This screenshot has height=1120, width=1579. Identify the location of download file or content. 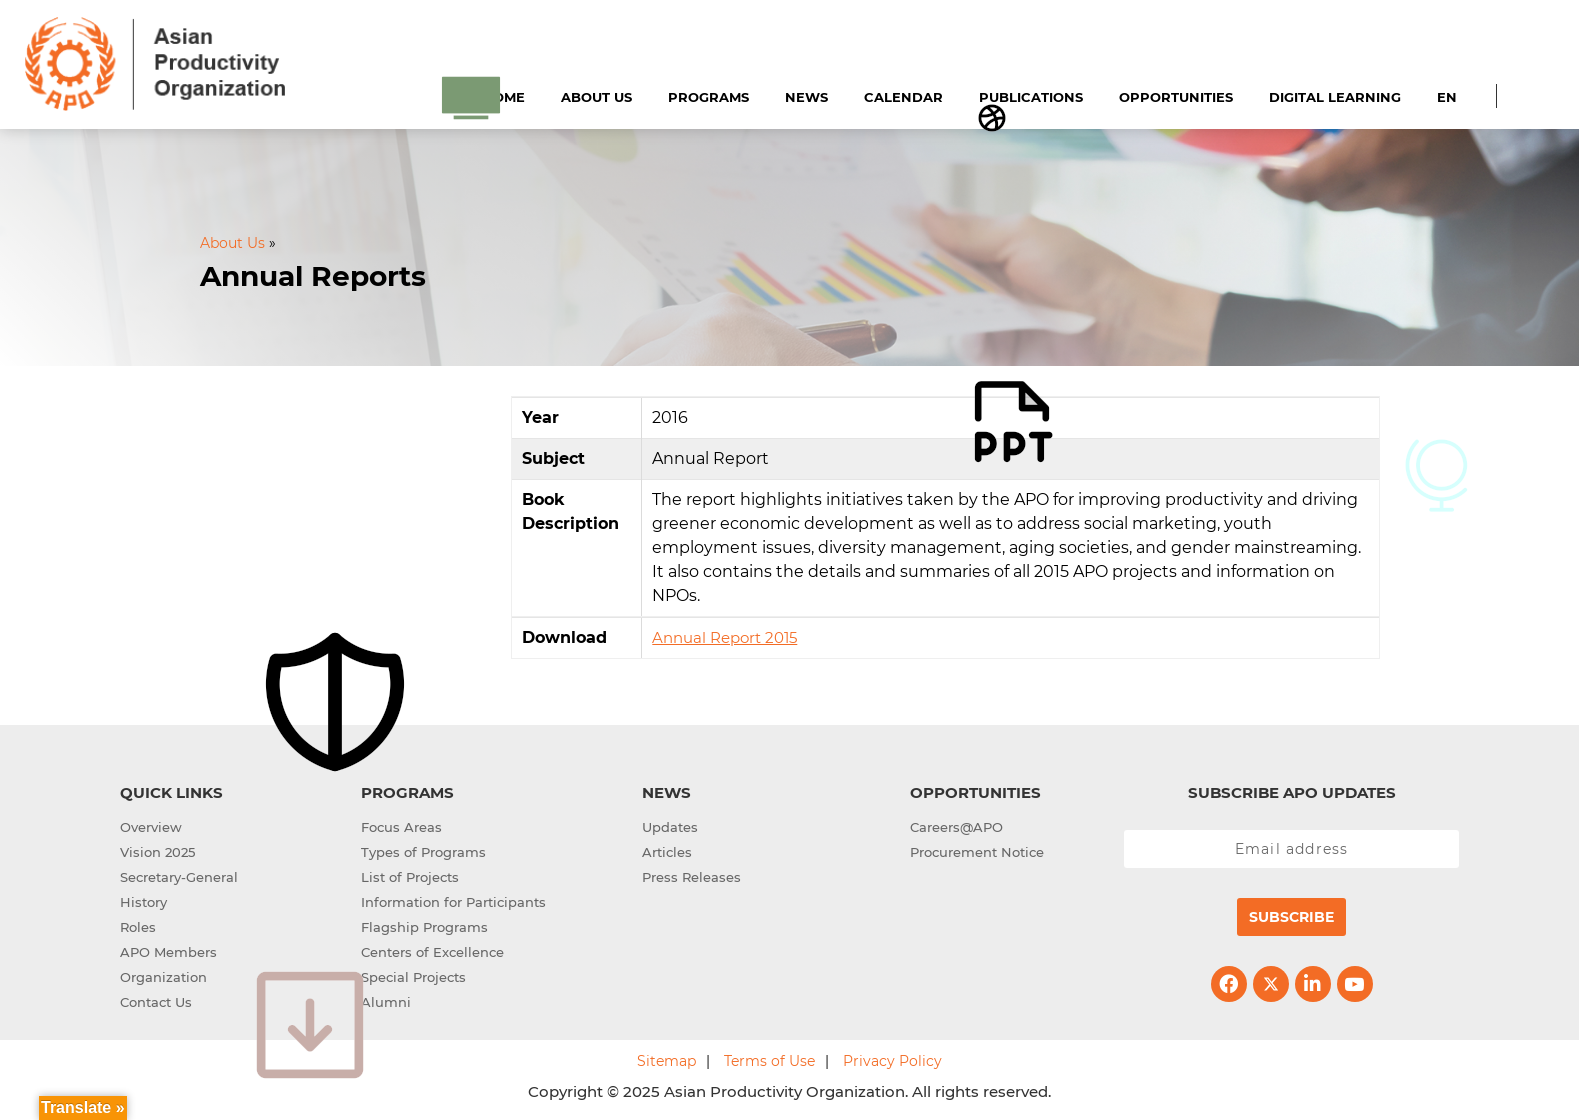
(310, 1025).